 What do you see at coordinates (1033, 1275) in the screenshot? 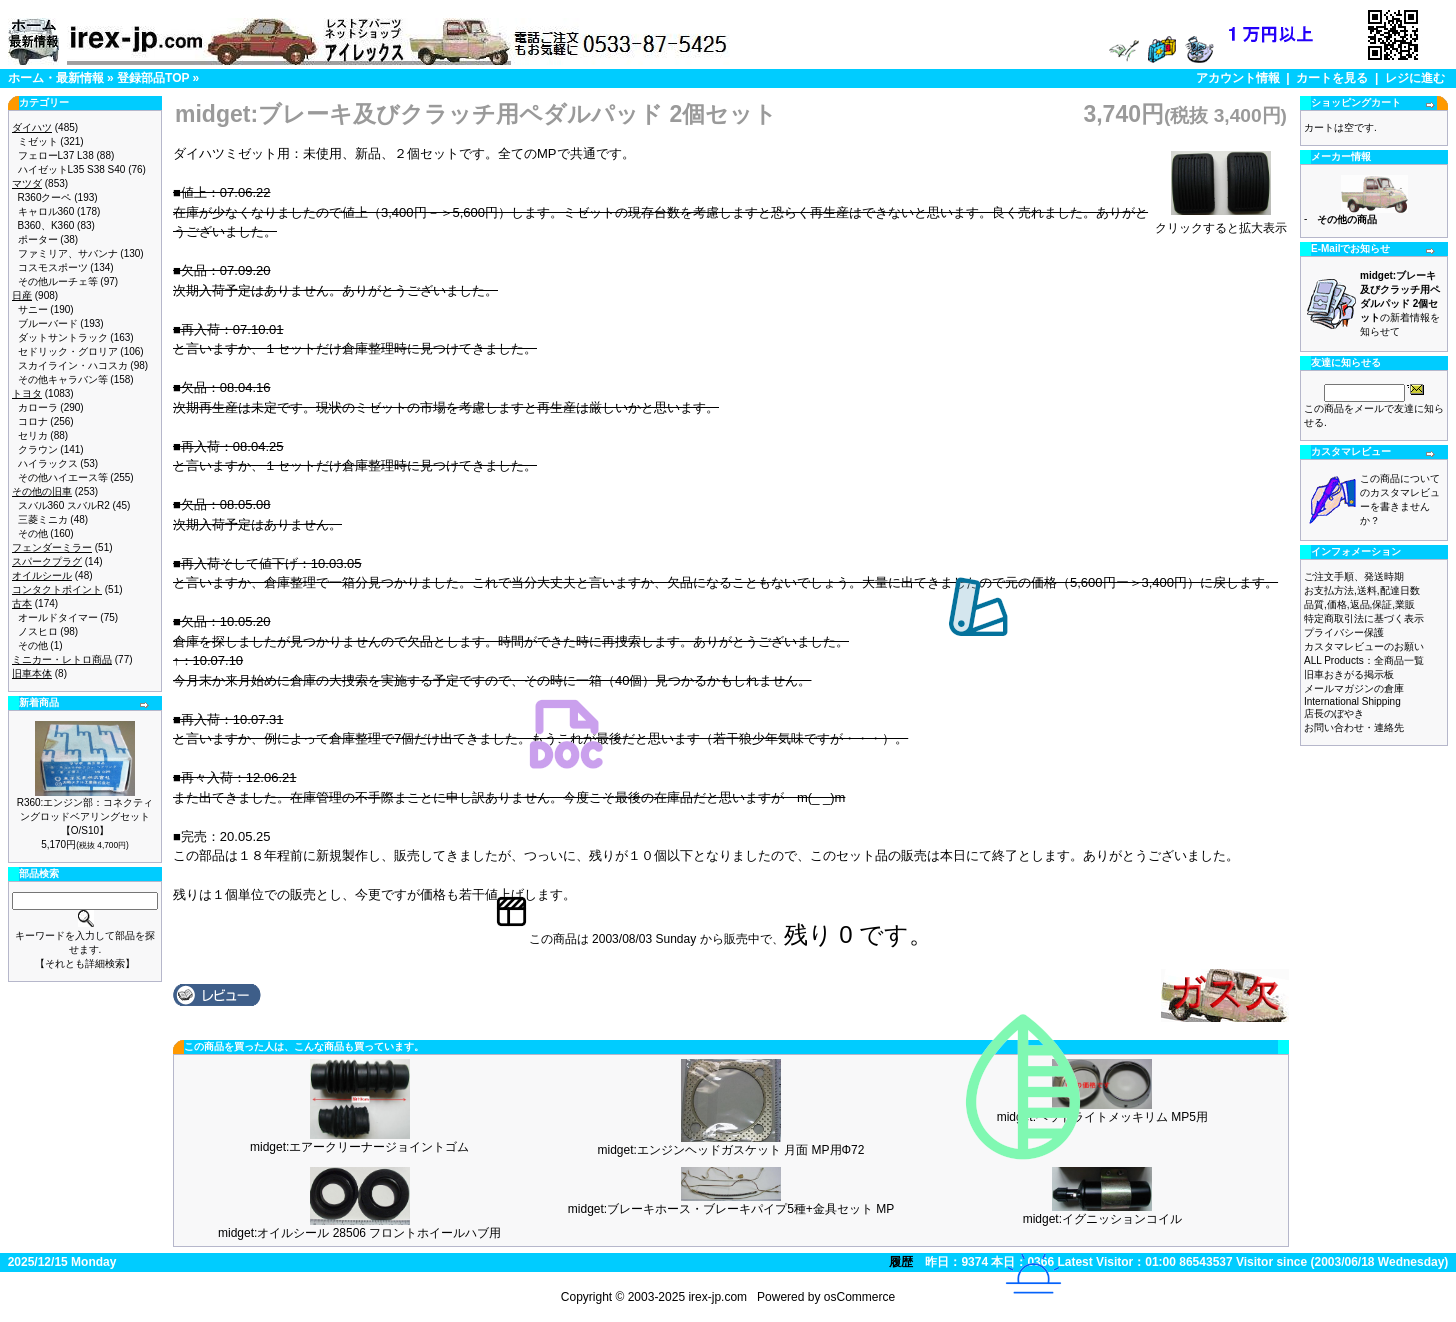
I see `toggle sunrise or sunset display mode` at bounding box center [1033, 1275].